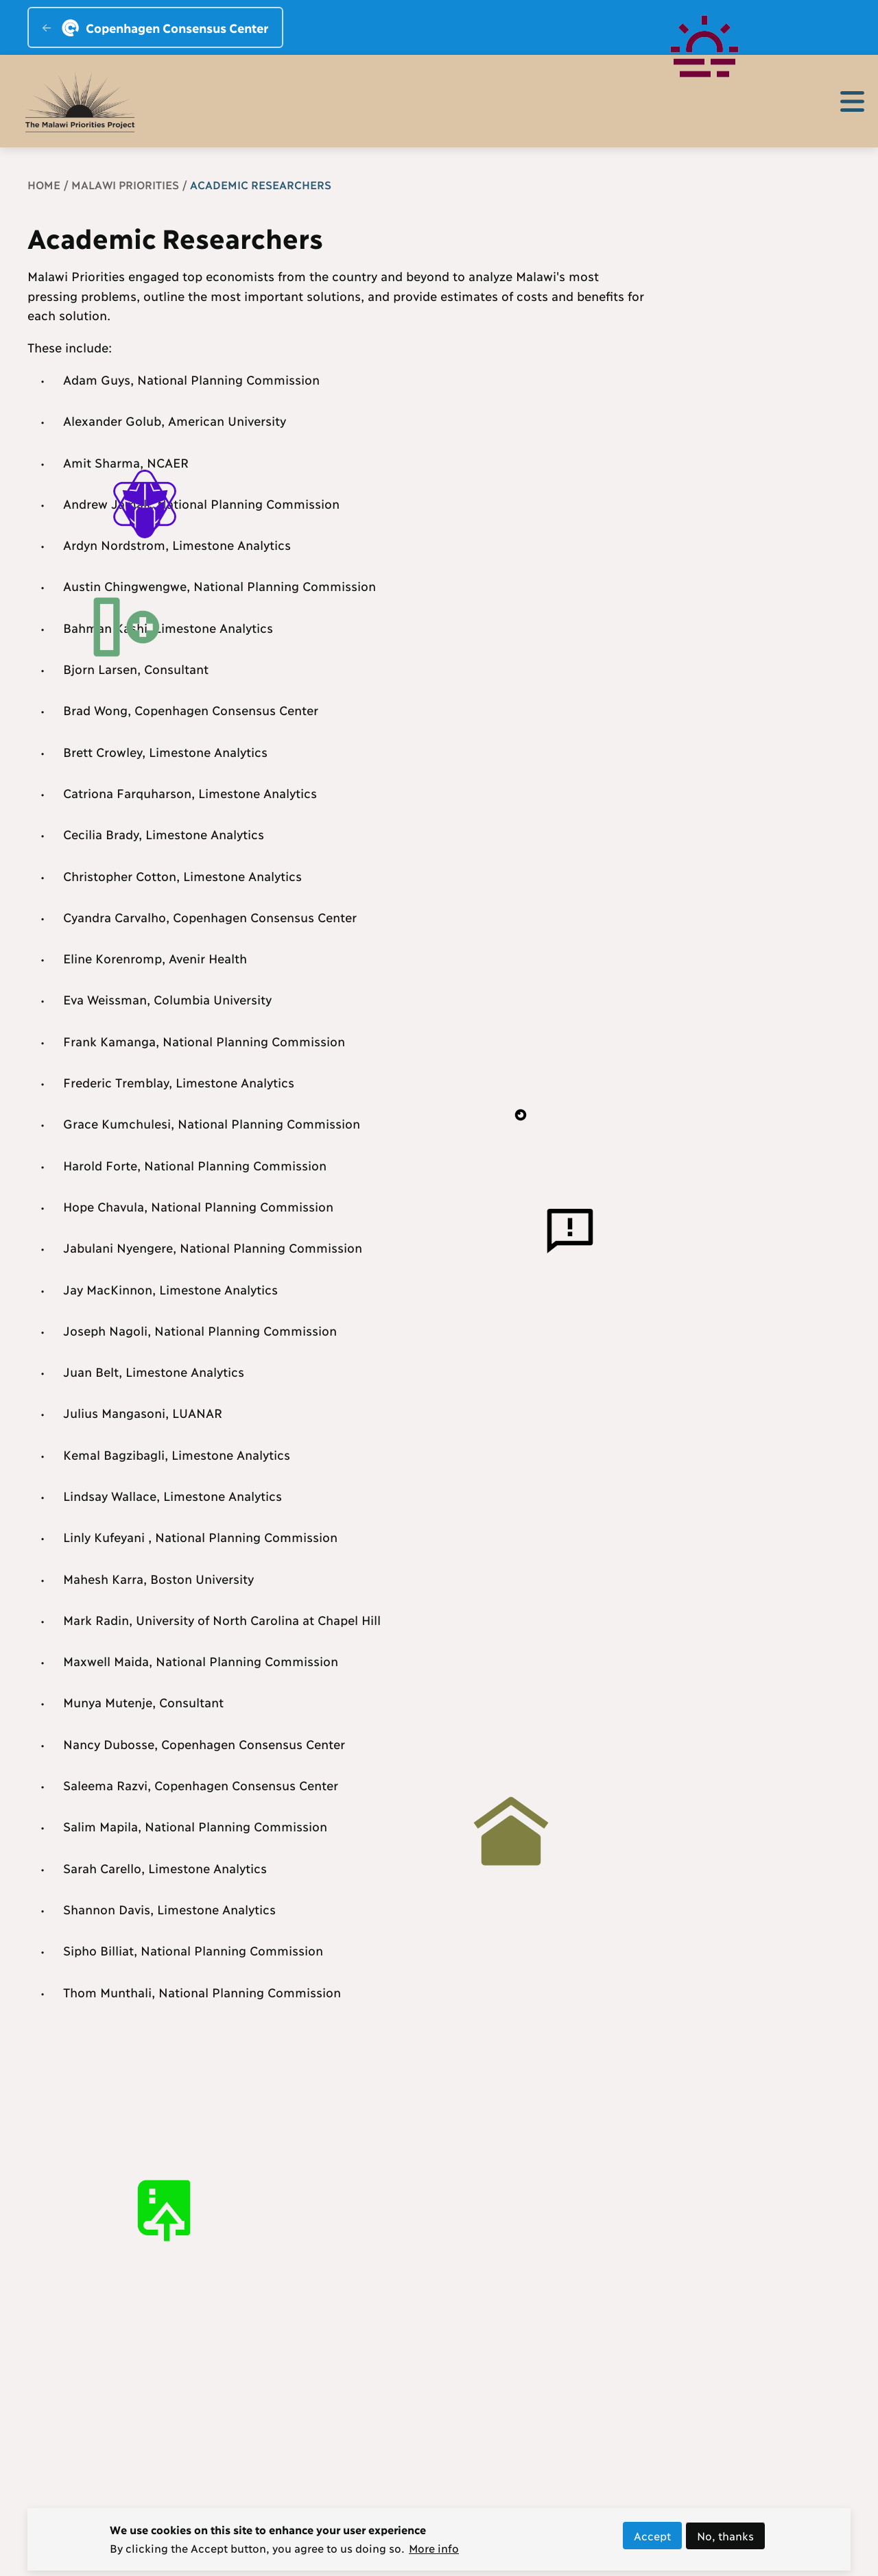 The width and height of the screenshot is (878, 2576). What do you see at coordinates (145, 504) in the screenshot?
I see `visit primereact component library website` at bounding box center [145, 504].